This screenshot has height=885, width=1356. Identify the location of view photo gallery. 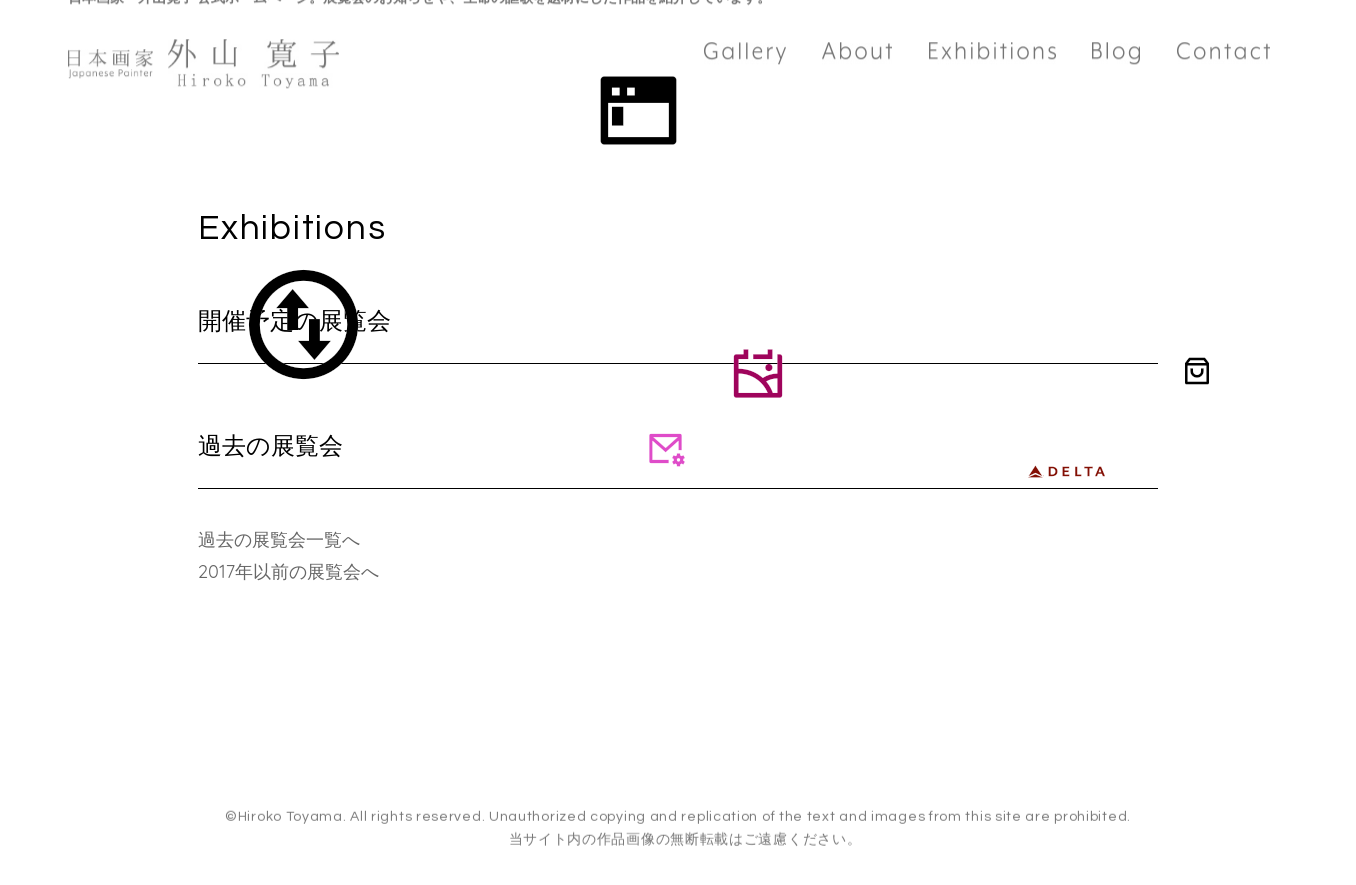
(758, 376).